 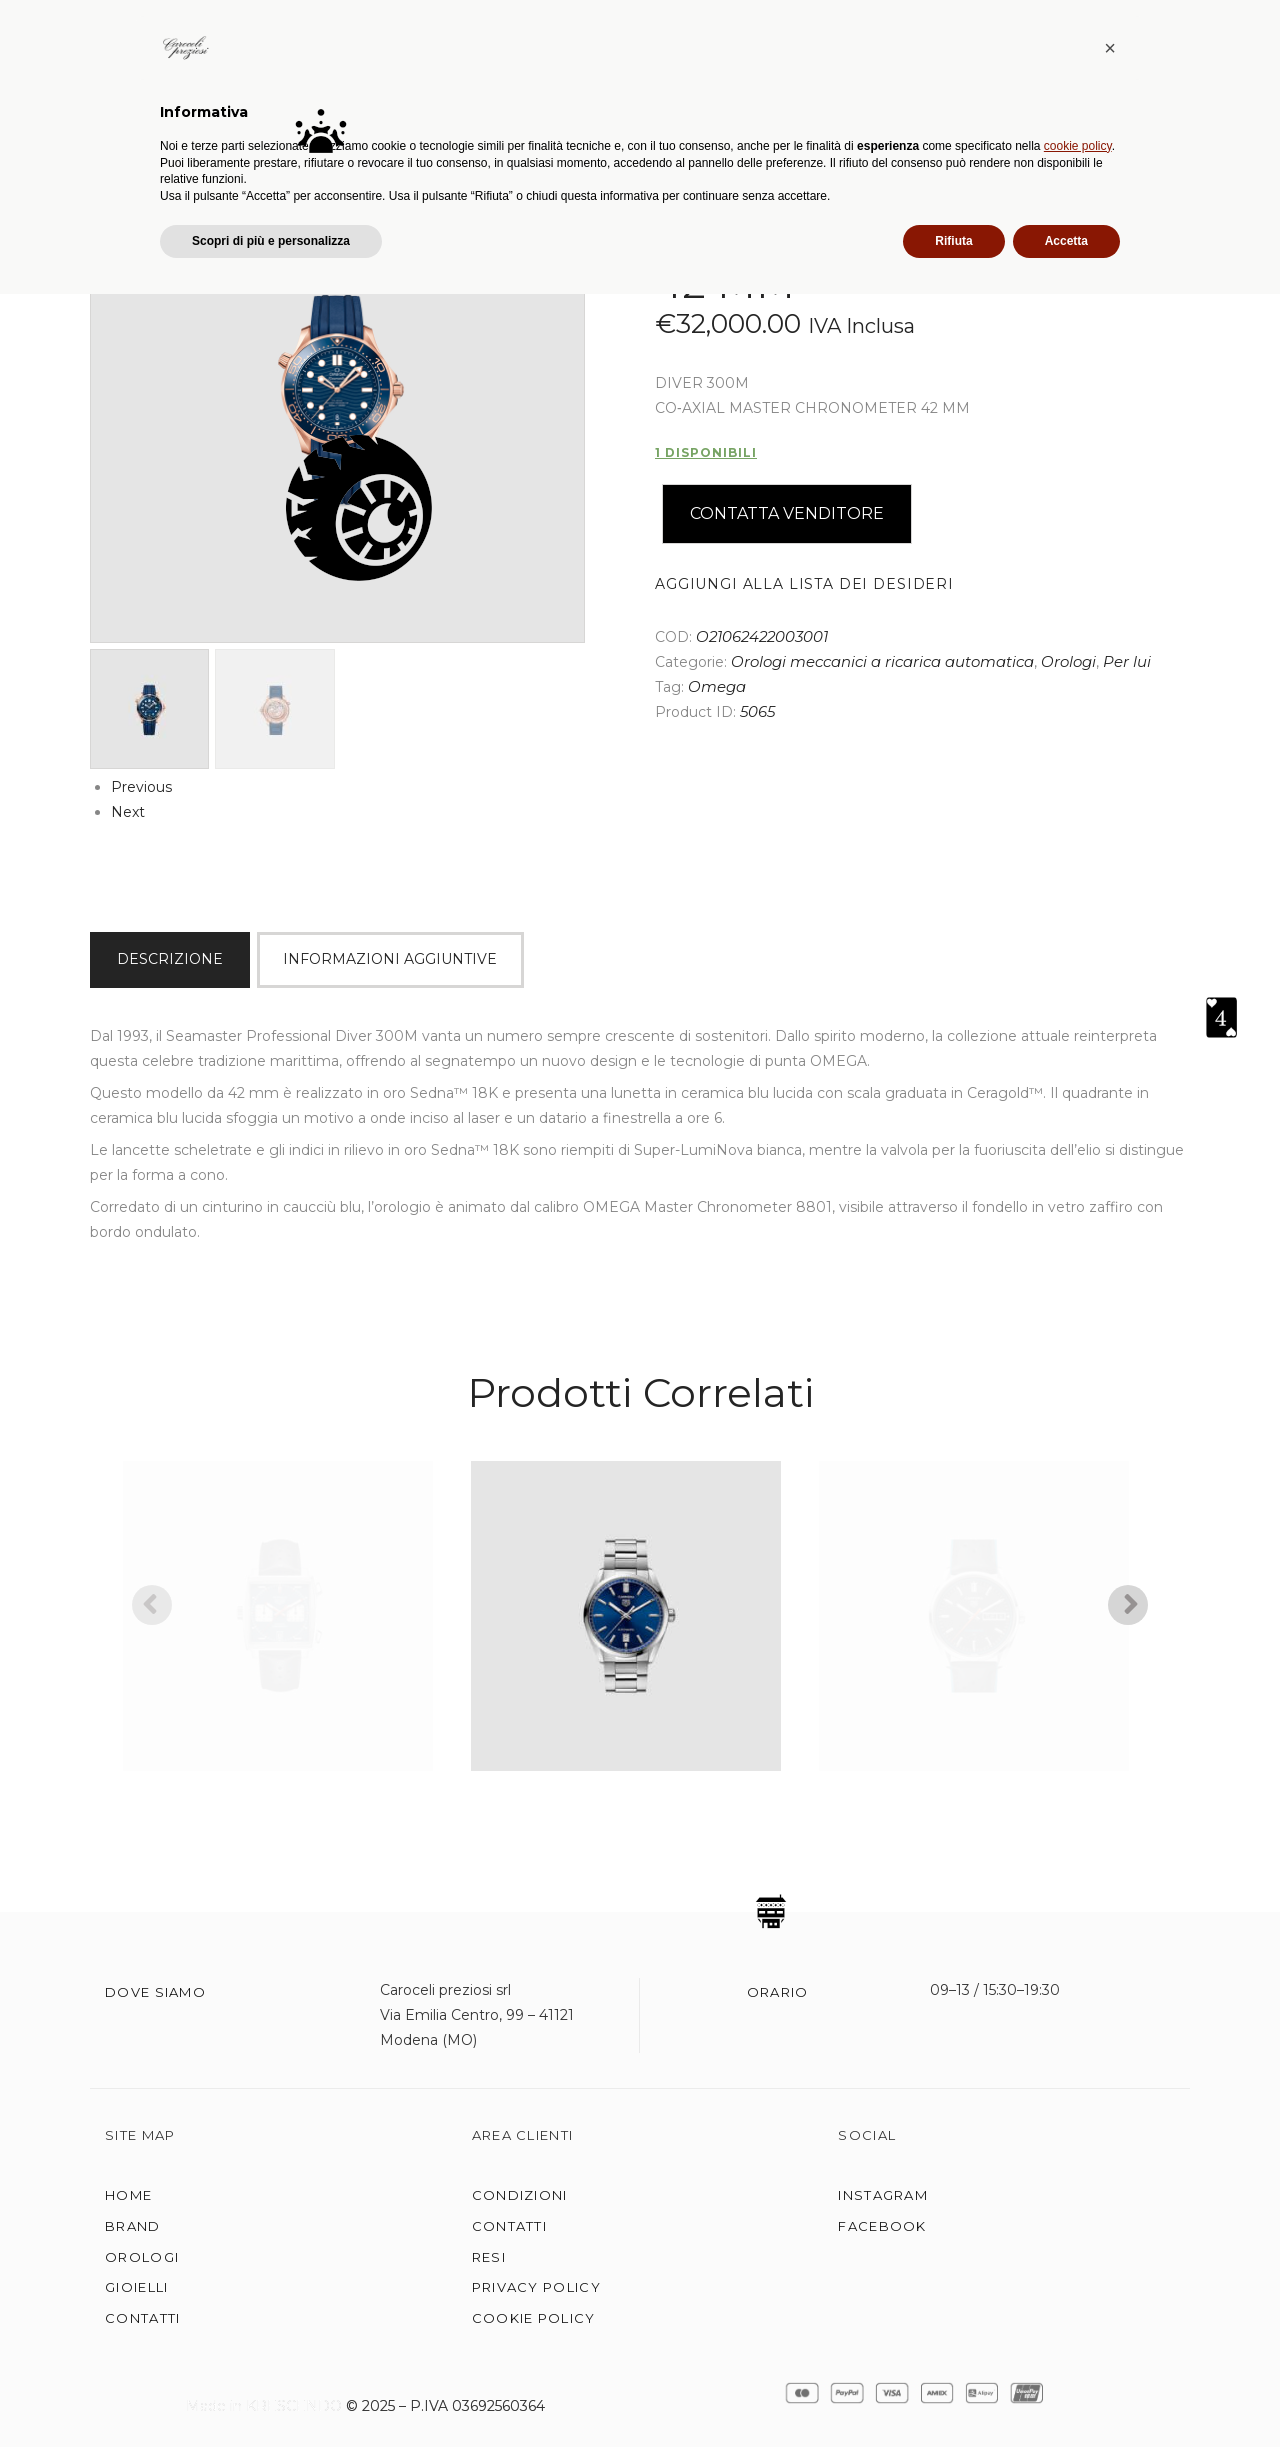 I want to click on view or toggle visibility settings, so click(x=358, y=508).